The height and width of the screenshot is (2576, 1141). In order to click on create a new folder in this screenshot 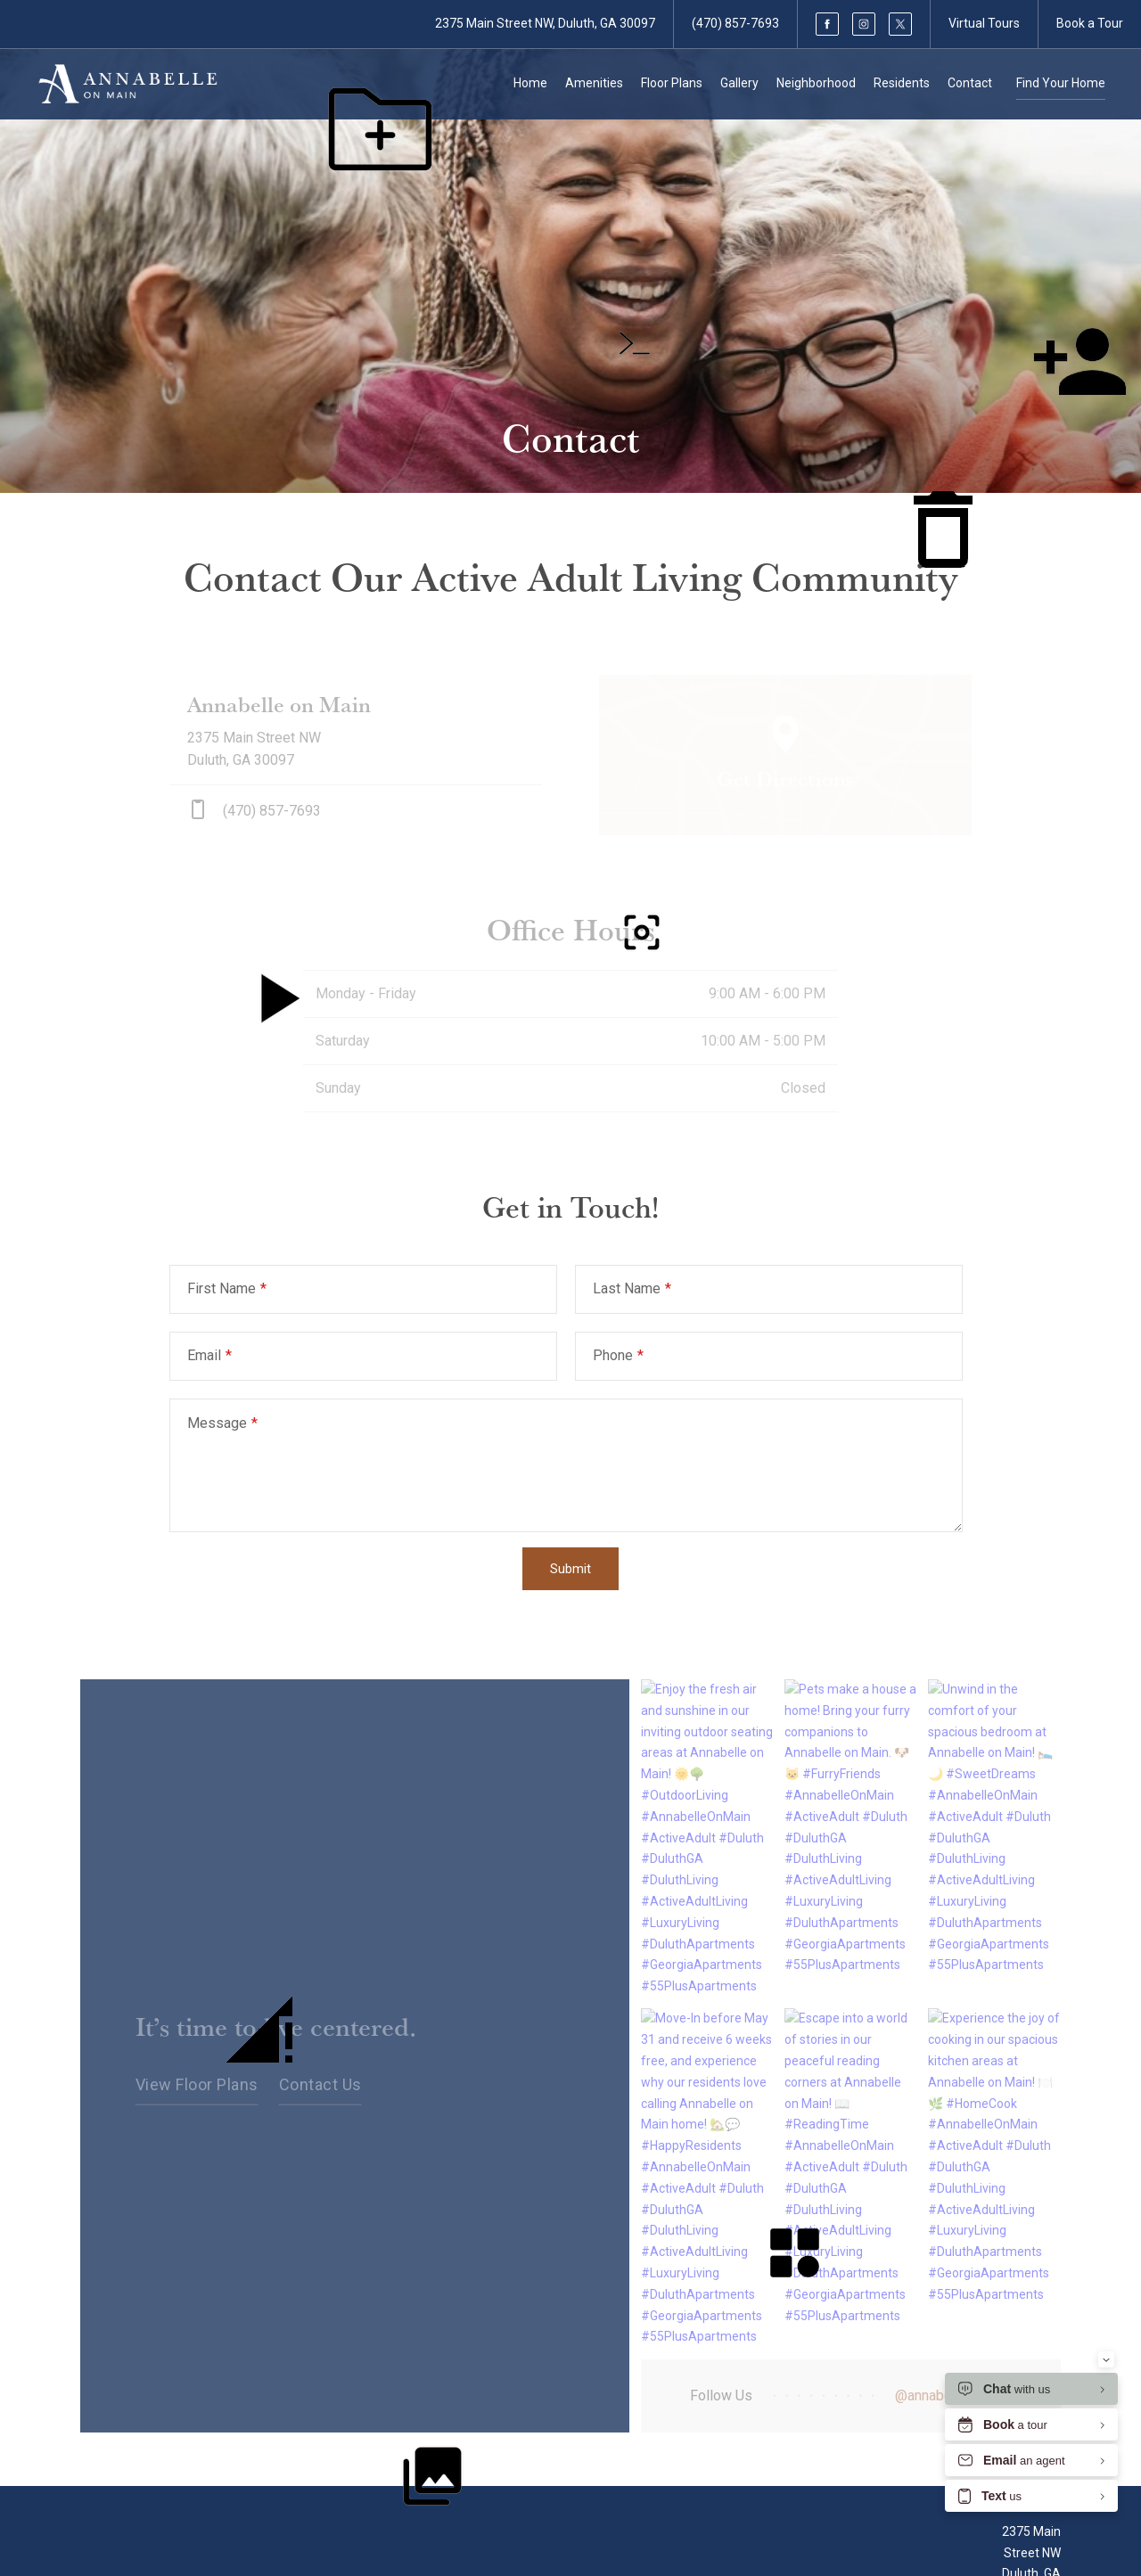, I will do `click(380, 127)`.